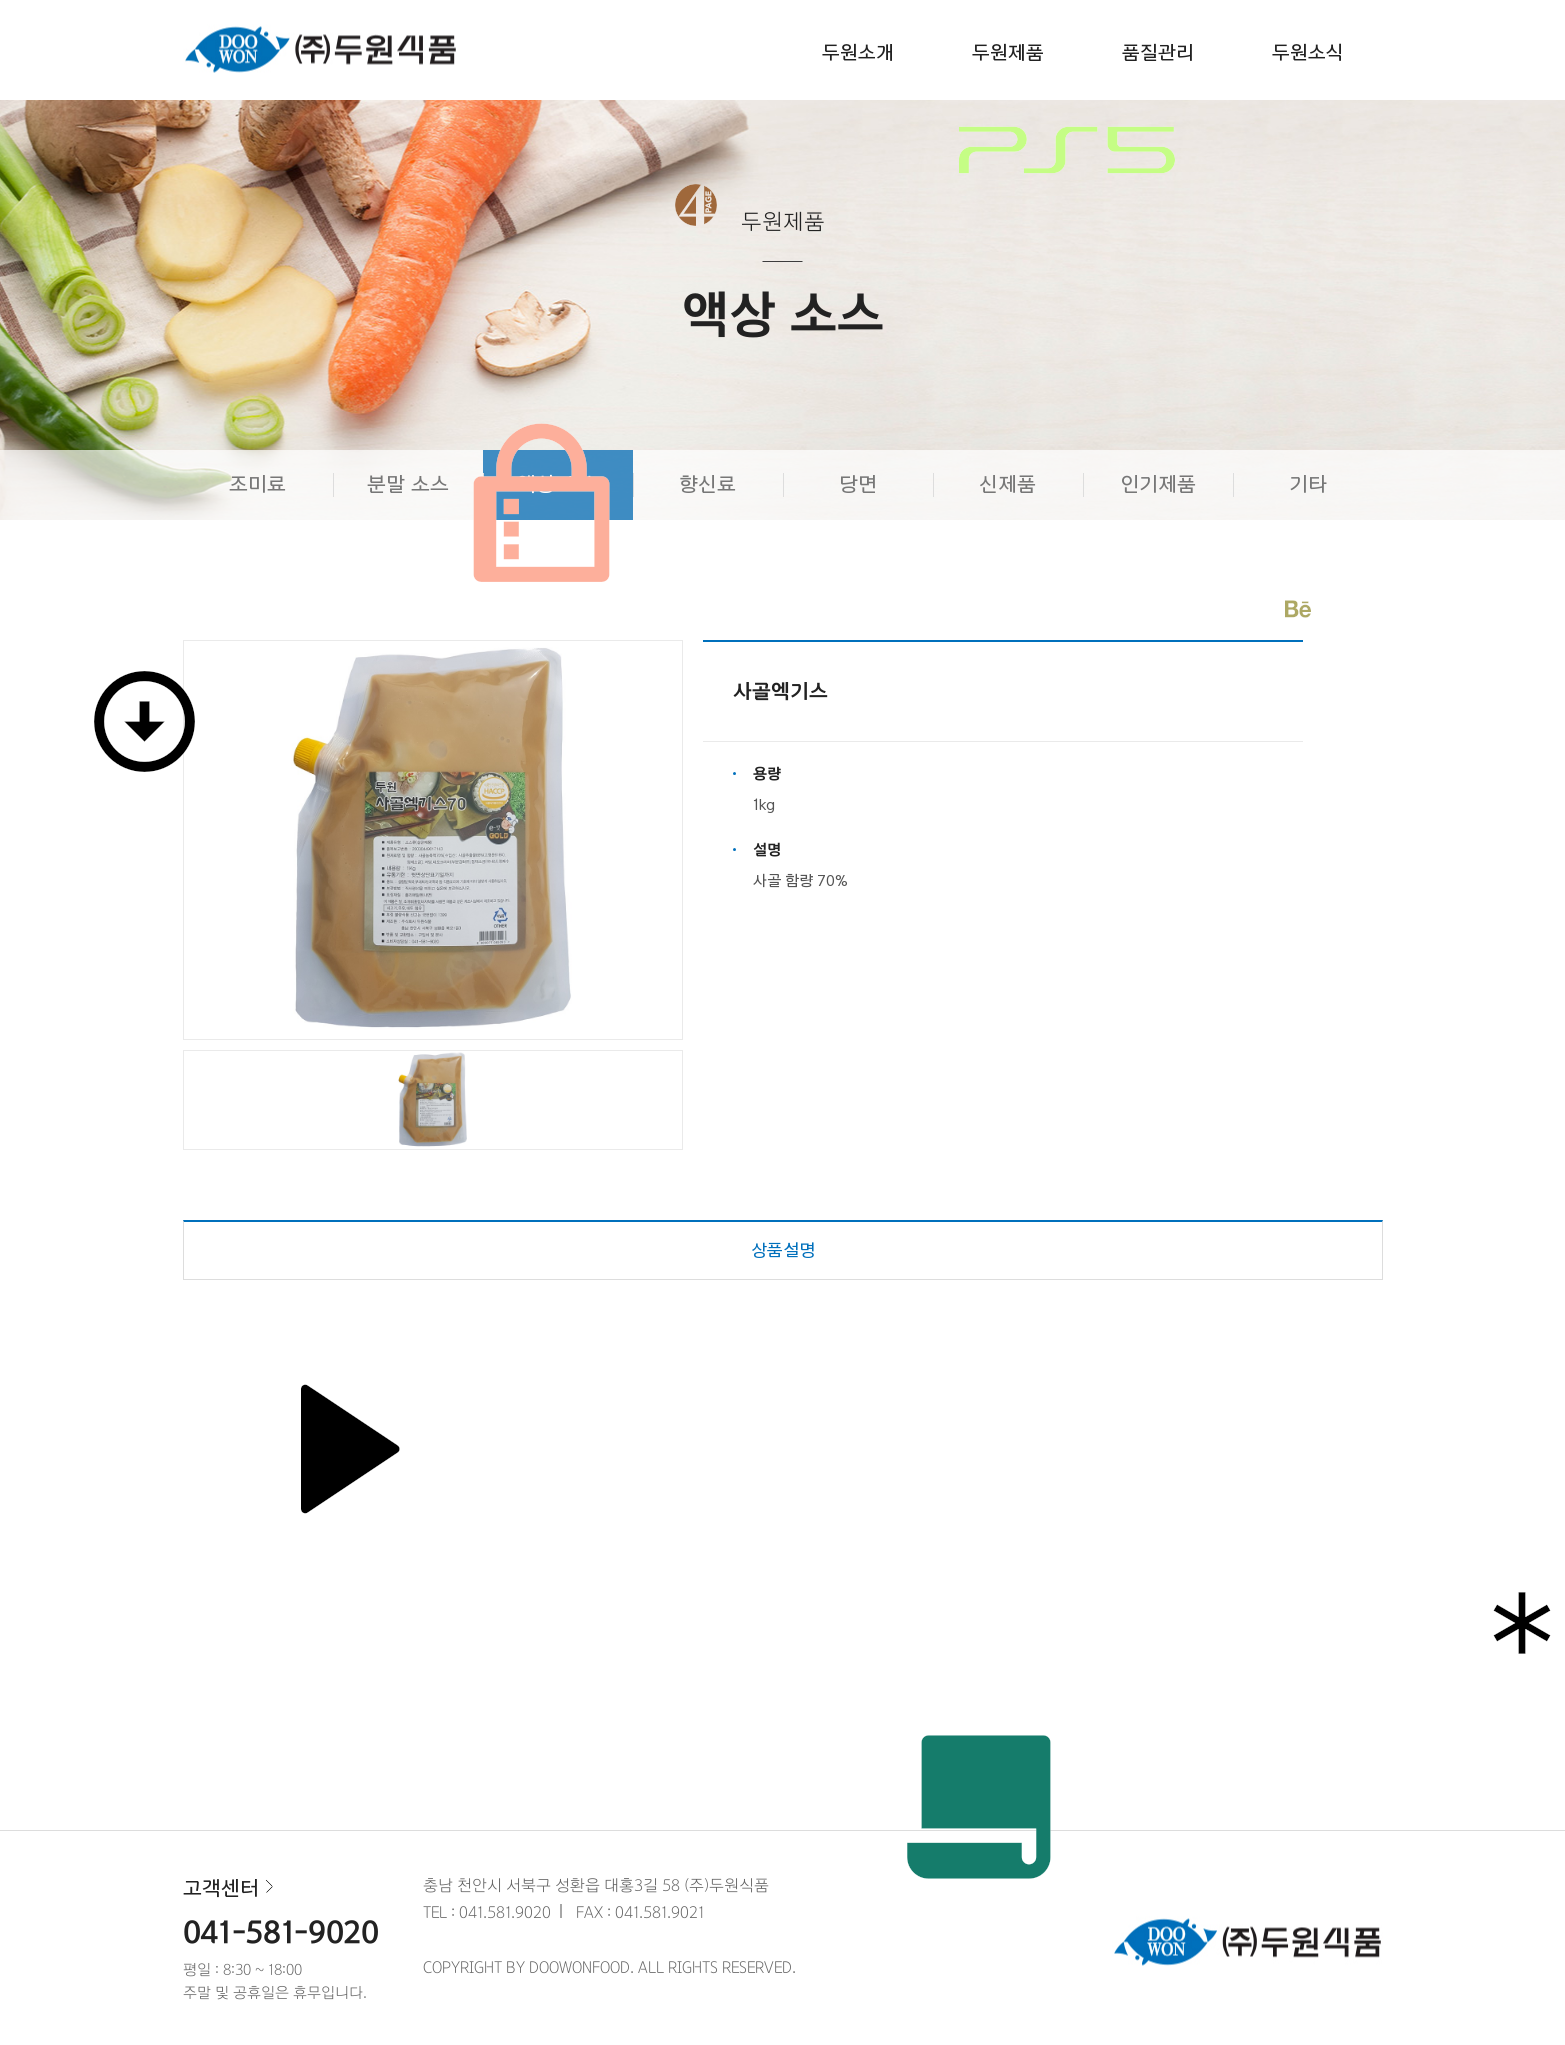 Image resolution: width=1565 pixels, height=2045 pixels. I want to click on visit behance portfolio, so click(1298, 609).